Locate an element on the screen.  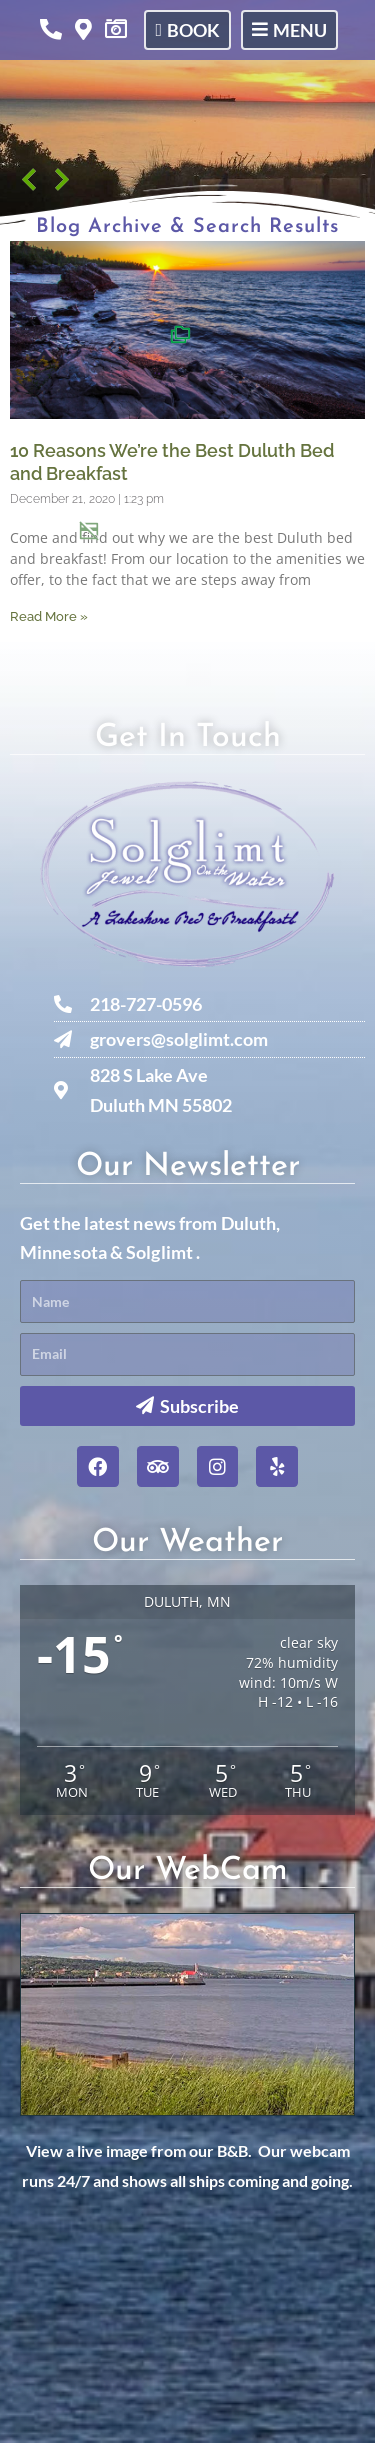
indicates no credit card required is located at coordinates (89, 531).